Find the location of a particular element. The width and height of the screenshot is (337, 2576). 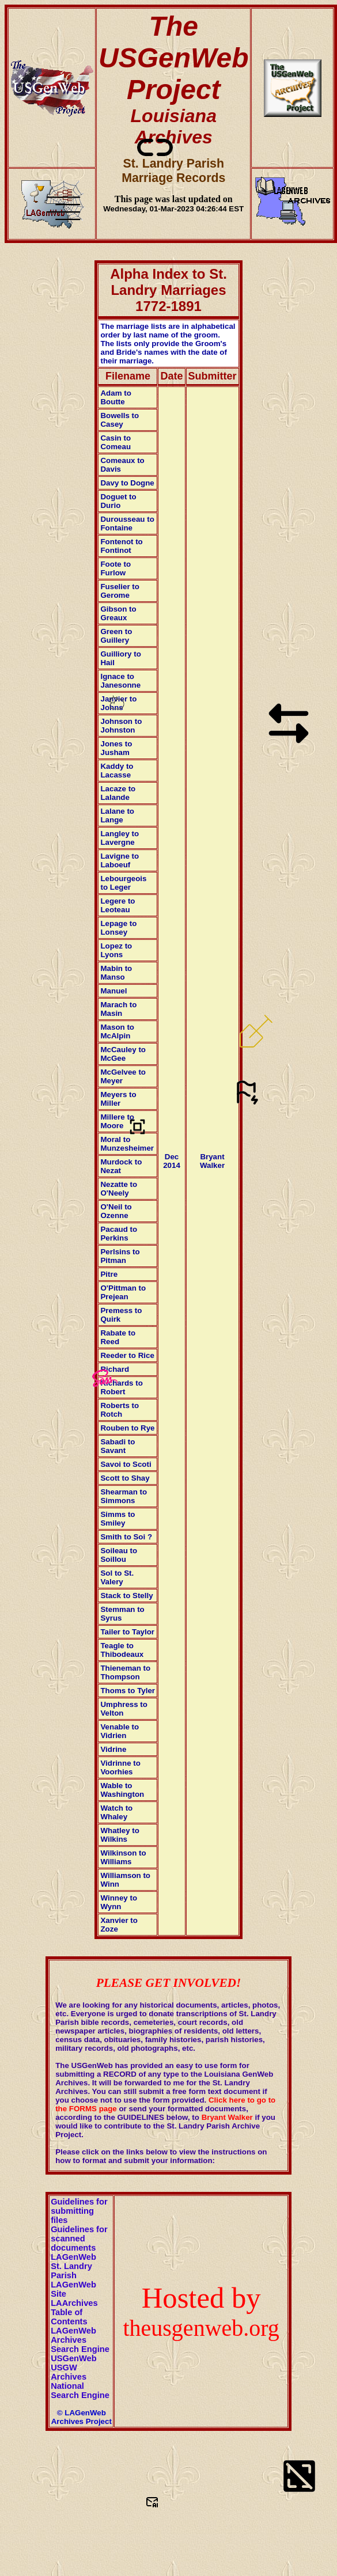

sass stylesheet preprocessor logo is located at coordinates (105, 1378).